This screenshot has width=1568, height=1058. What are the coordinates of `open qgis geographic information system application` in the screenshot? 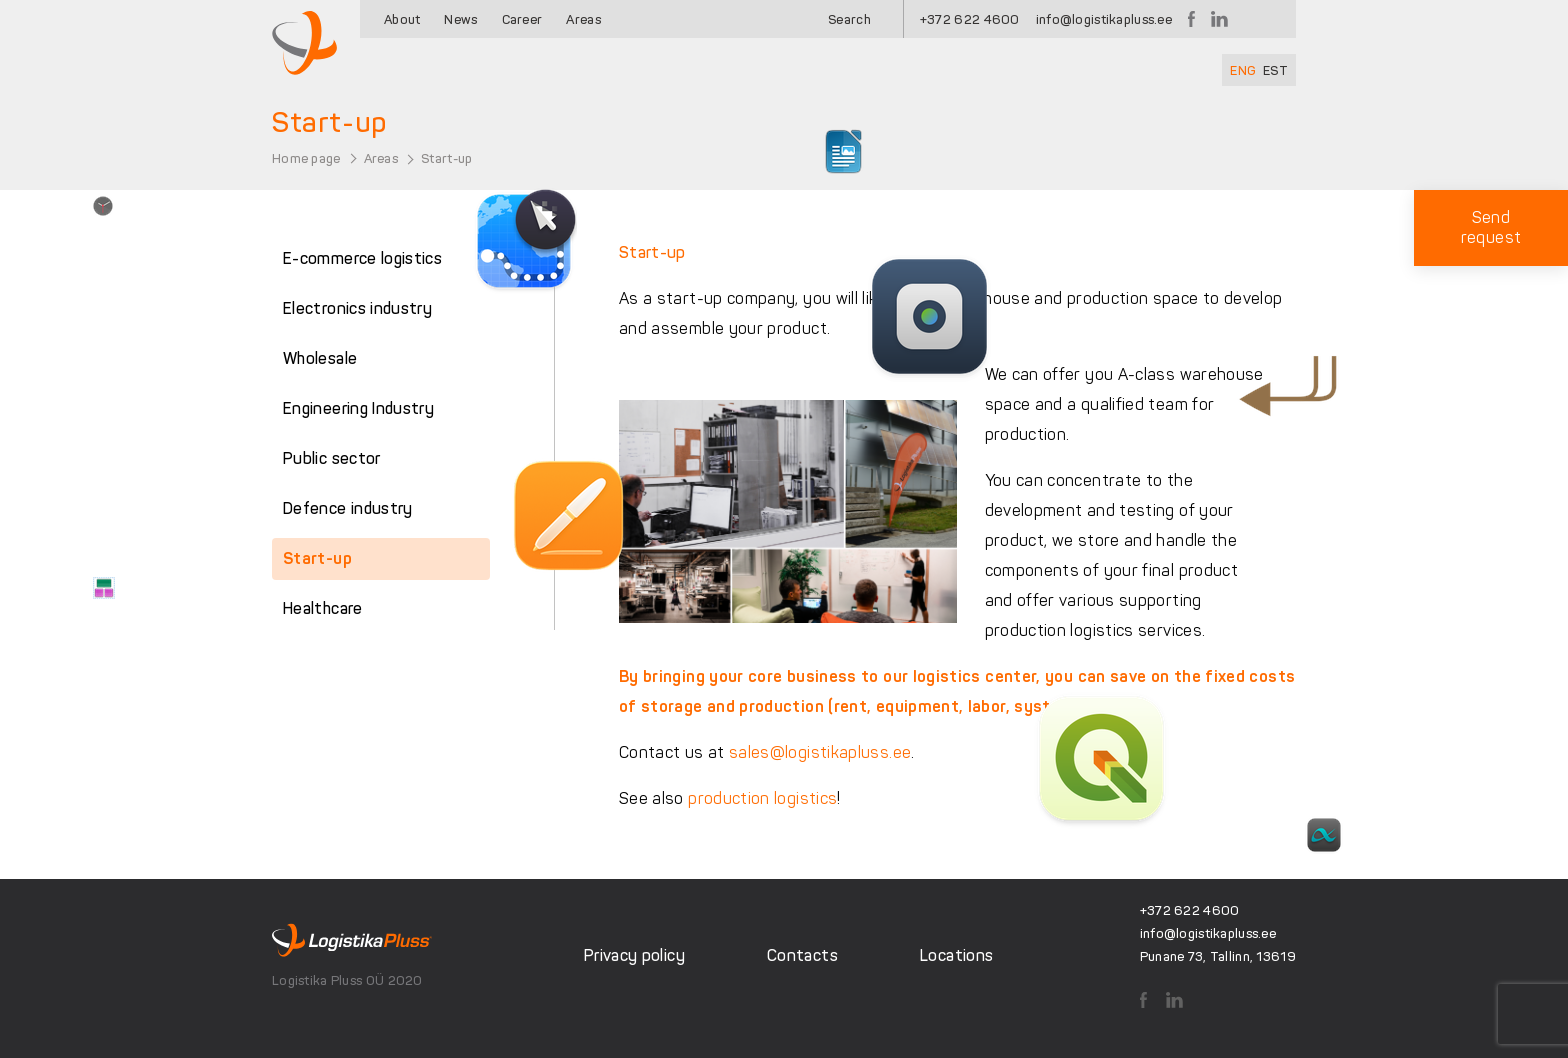 It's located at (1101, 758).